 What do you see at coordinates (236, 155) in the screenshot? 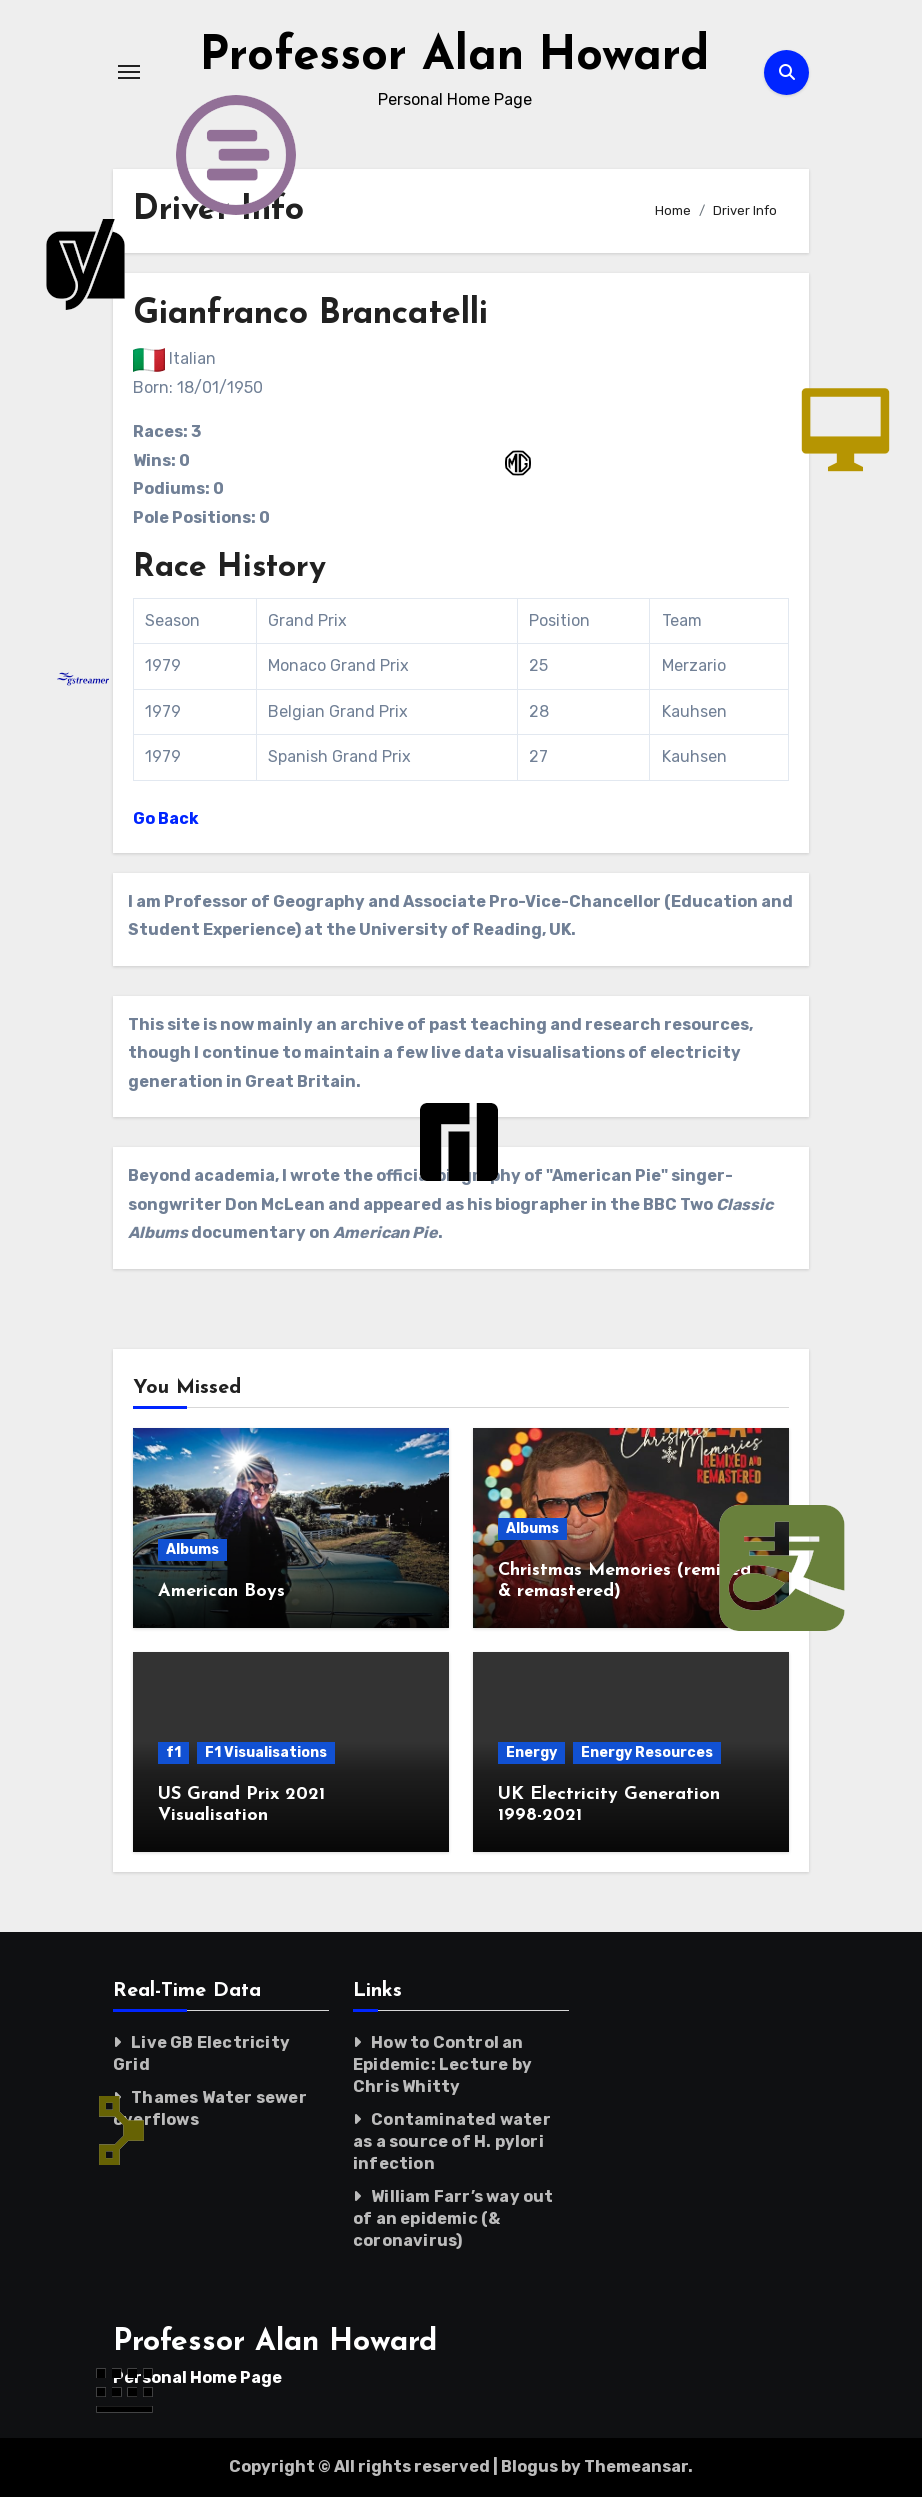
I see `open the When I Work app` at bounding box center [236, 155].